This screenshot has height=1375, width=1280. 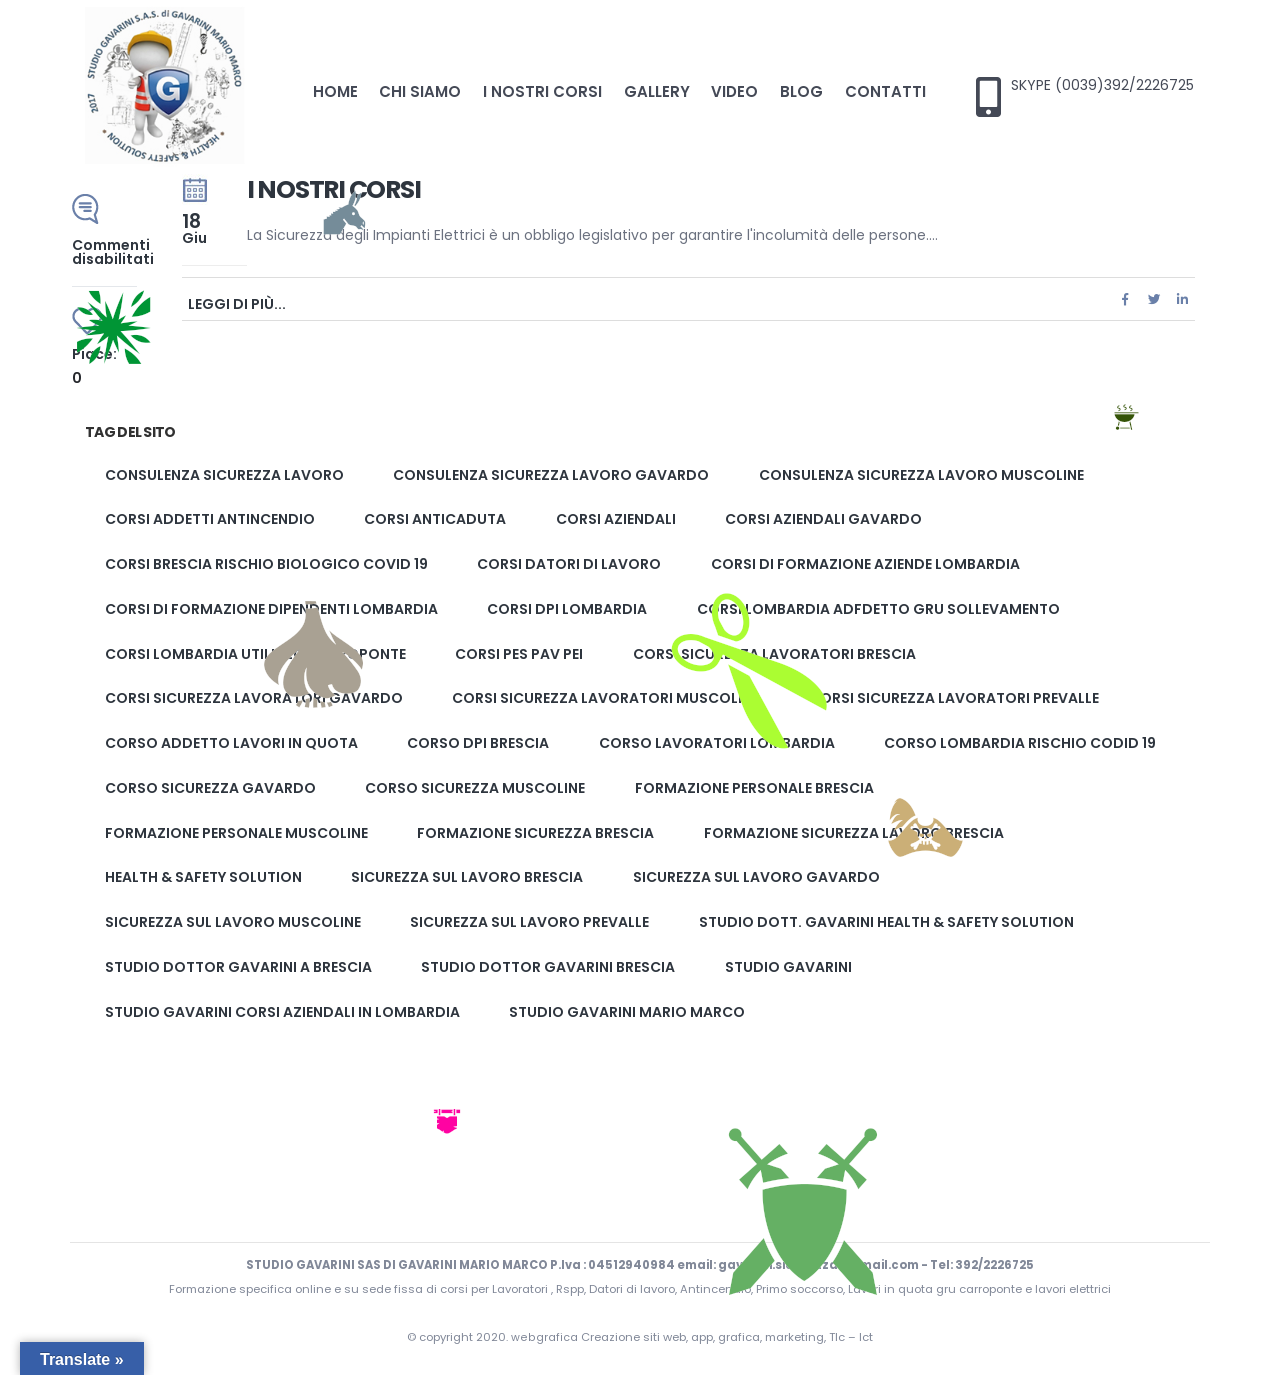 What do you see at coordinates (113, 327) in the screenshot?
I see `indicates an explosion or blast effect in gameplay` at bounding box center [113, 327].